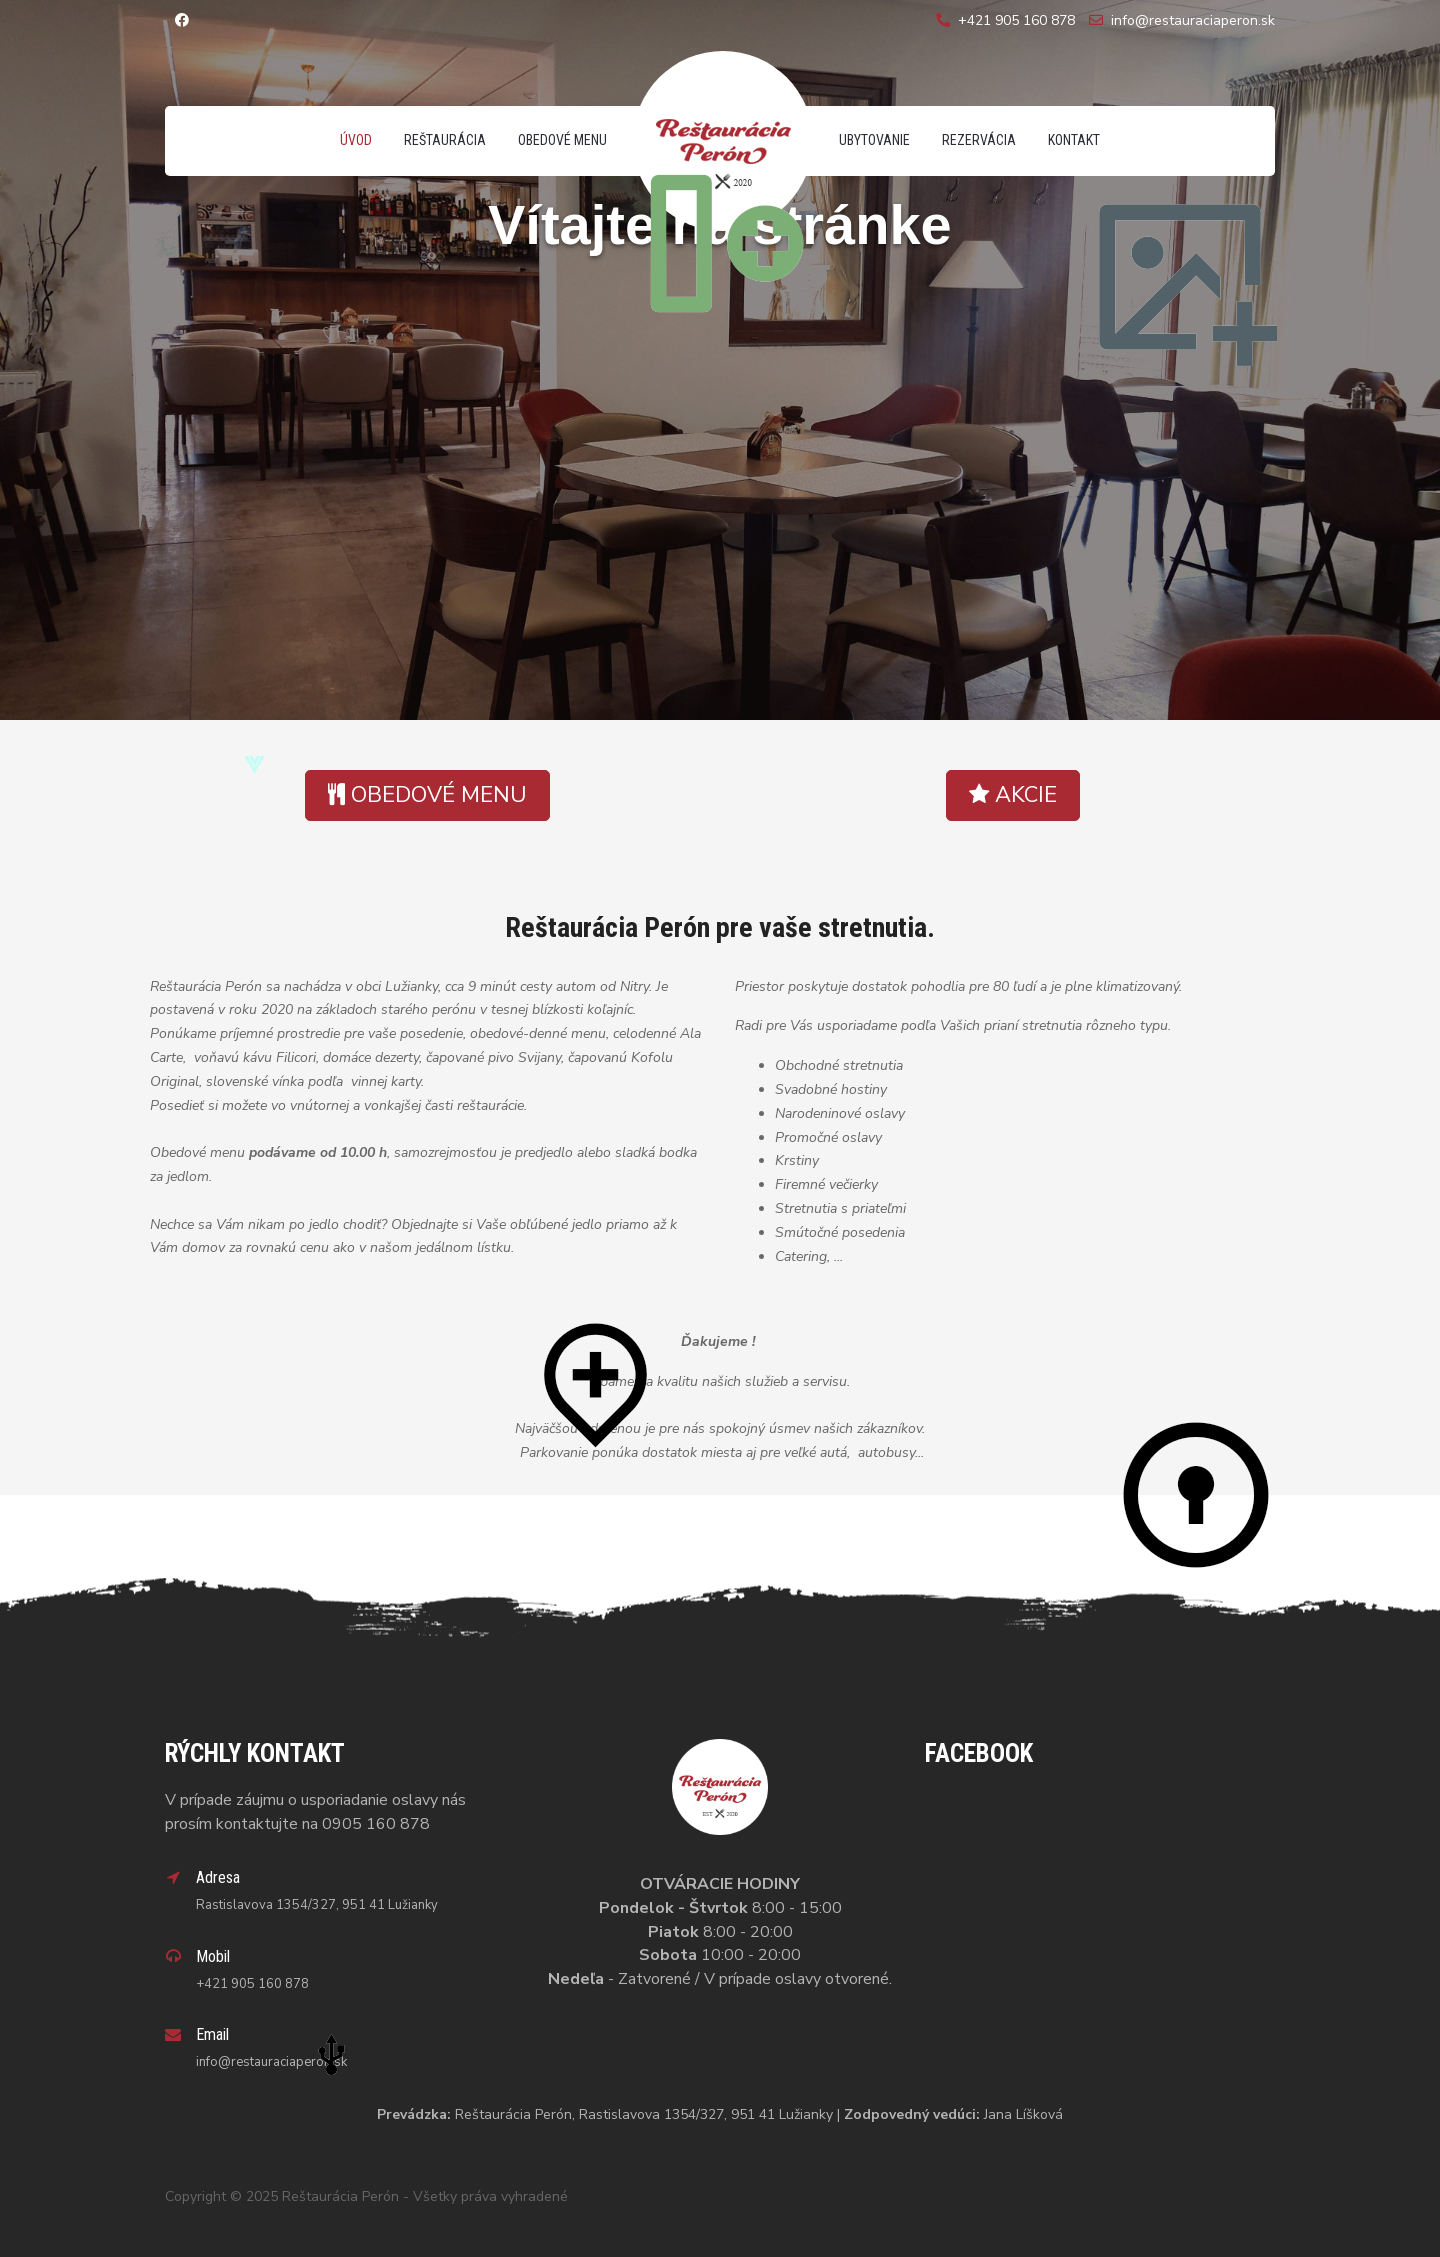 The width and height of the screenshot is (1440, 2257). Describe the element at coordinates (595, 1380) in the screenshot. I see `add a new location pin` at that location.